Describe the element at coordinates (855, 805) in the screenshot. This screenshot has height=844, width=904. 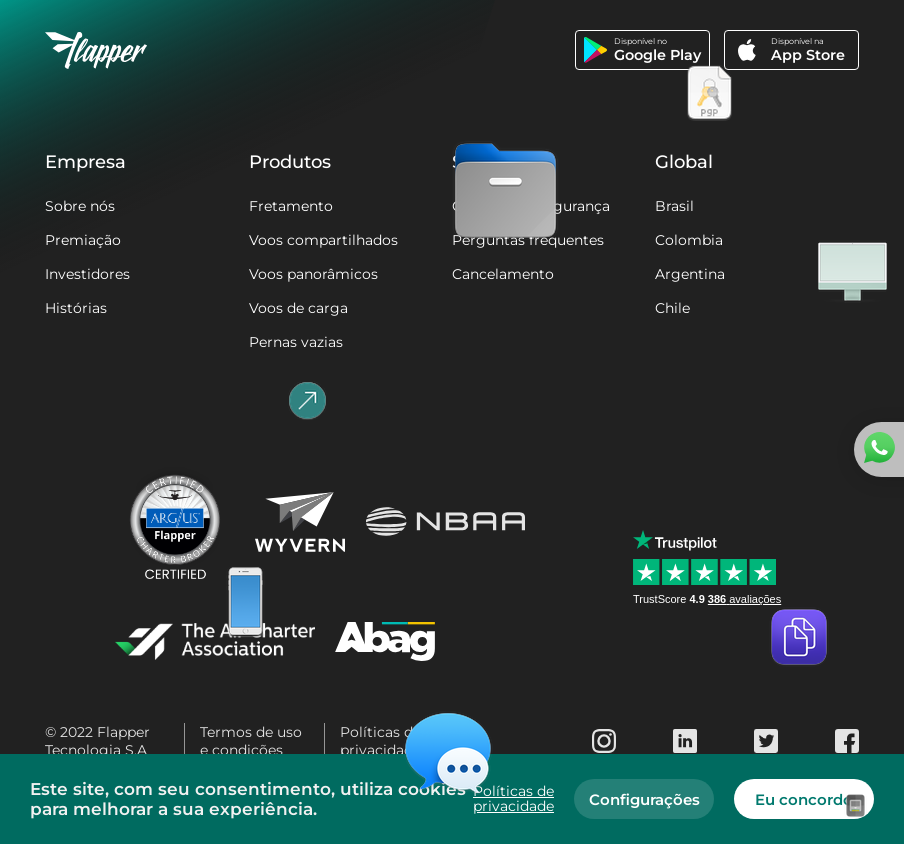
I see `NES game ROM file` at that location.